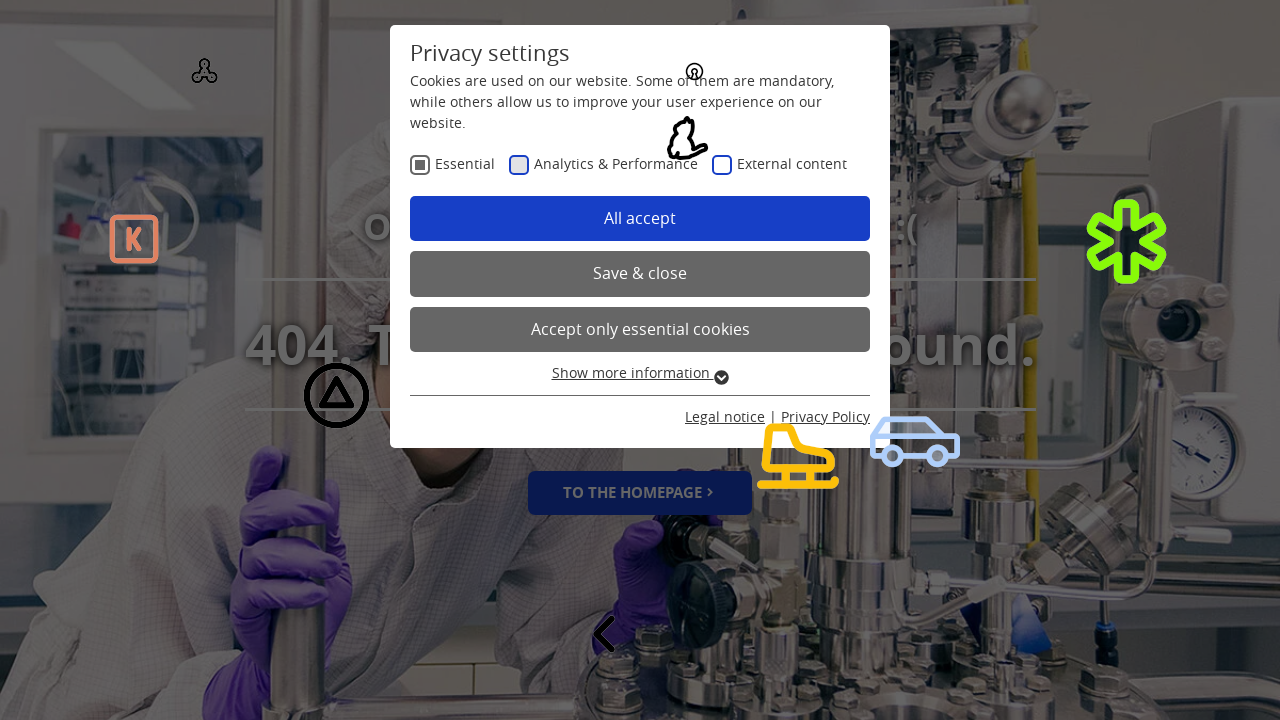 The image size is (1280, 720). I want to click on go back to the previous screen, so click(605, 634).